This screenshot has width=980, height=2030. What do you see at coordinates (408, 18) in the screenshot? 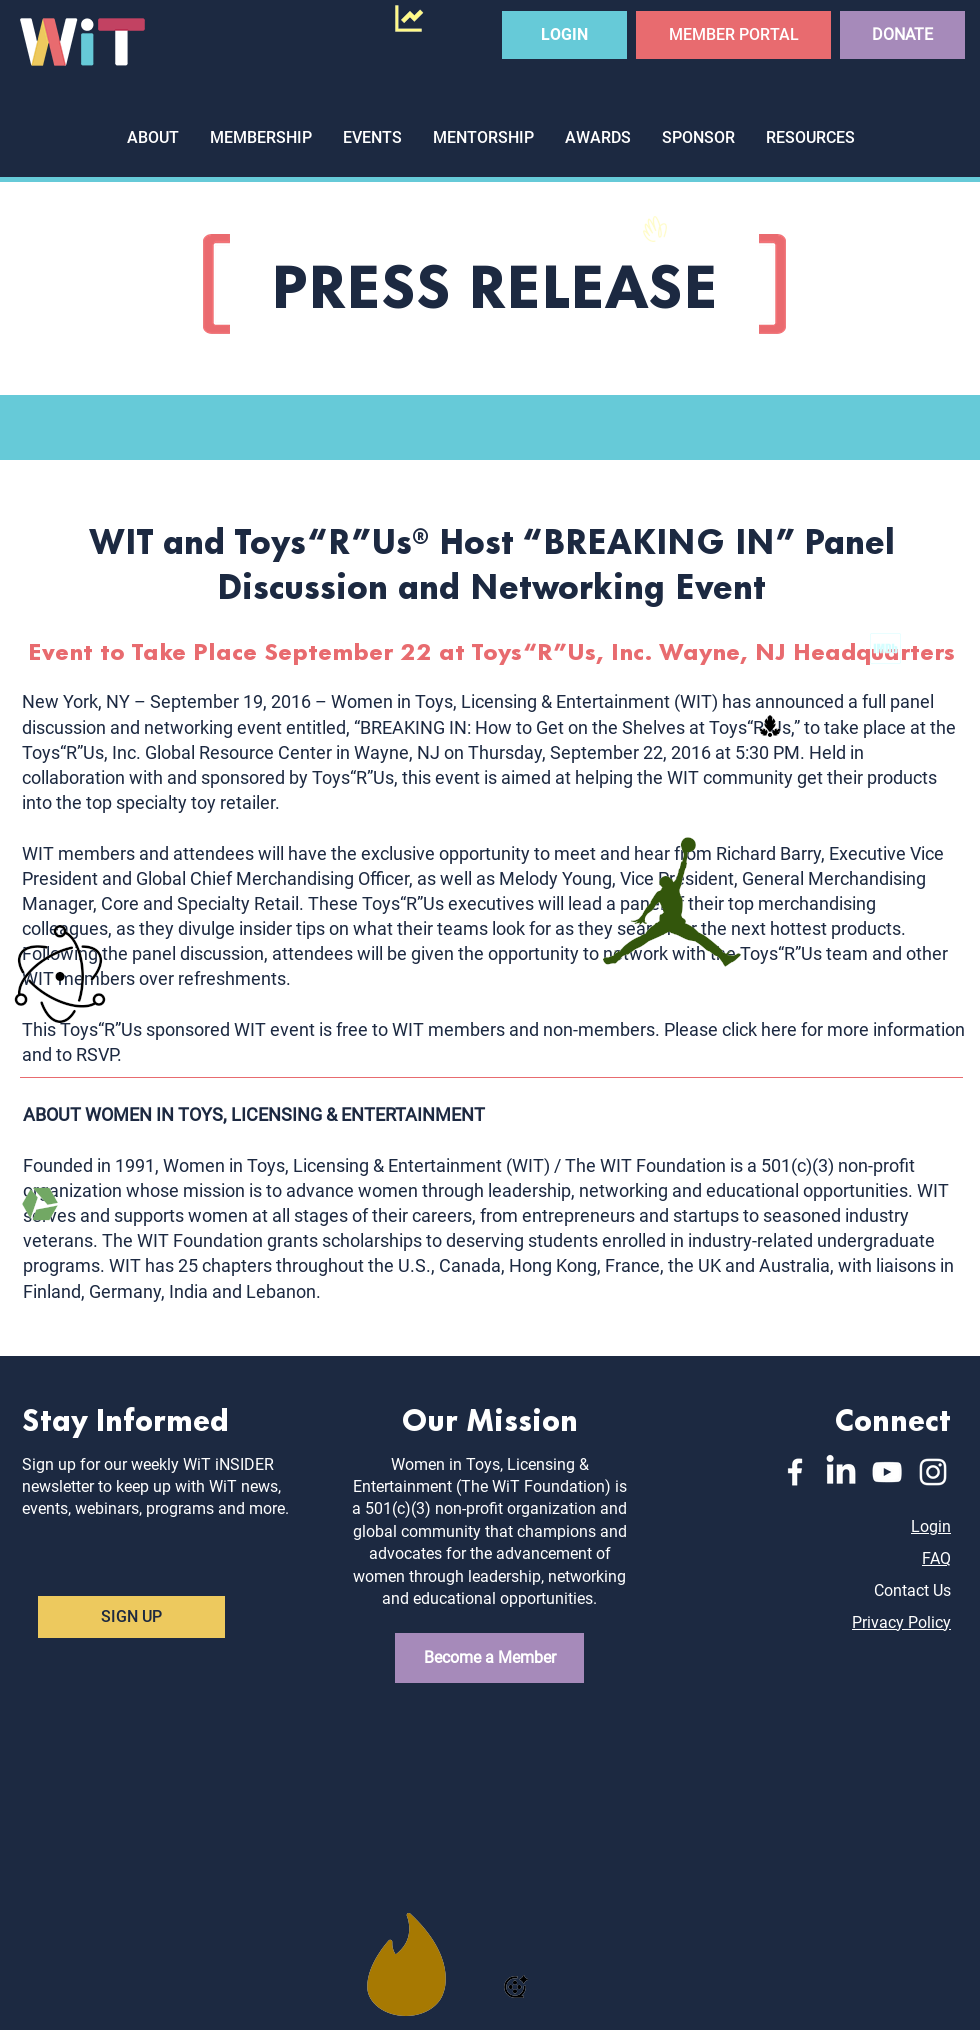
I see `view analytics and performance trends` at bounding box center [408, 18].